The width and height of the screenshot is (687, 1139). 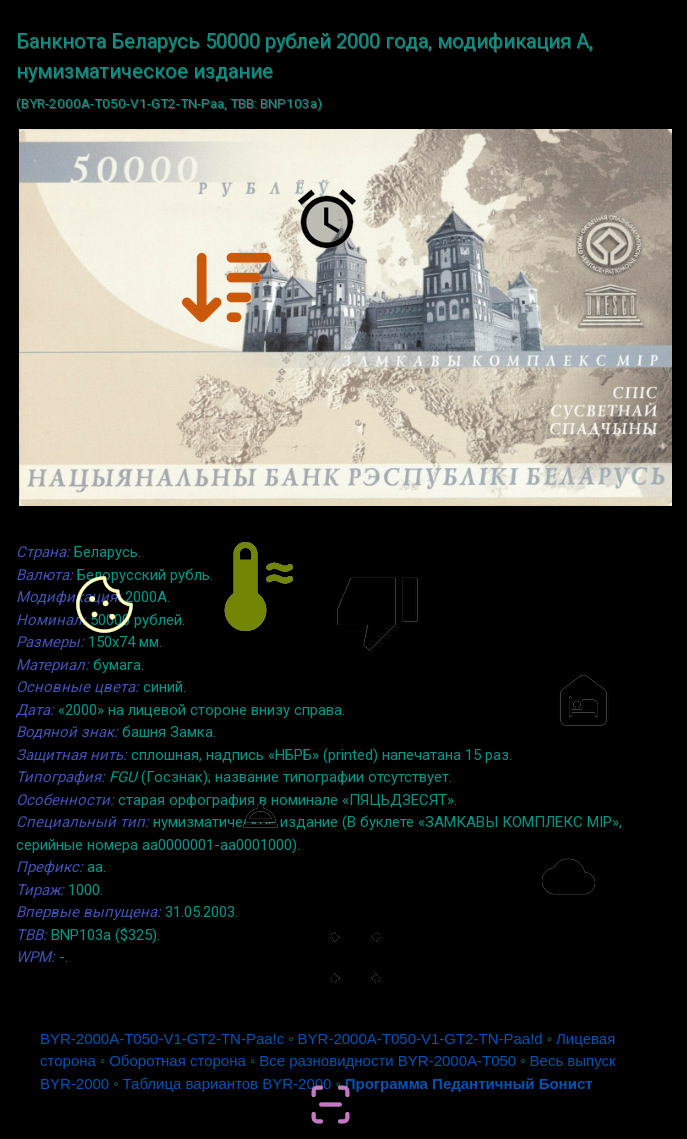 I want to click on adjust screen brightness settings, so click(x=355, y=957).